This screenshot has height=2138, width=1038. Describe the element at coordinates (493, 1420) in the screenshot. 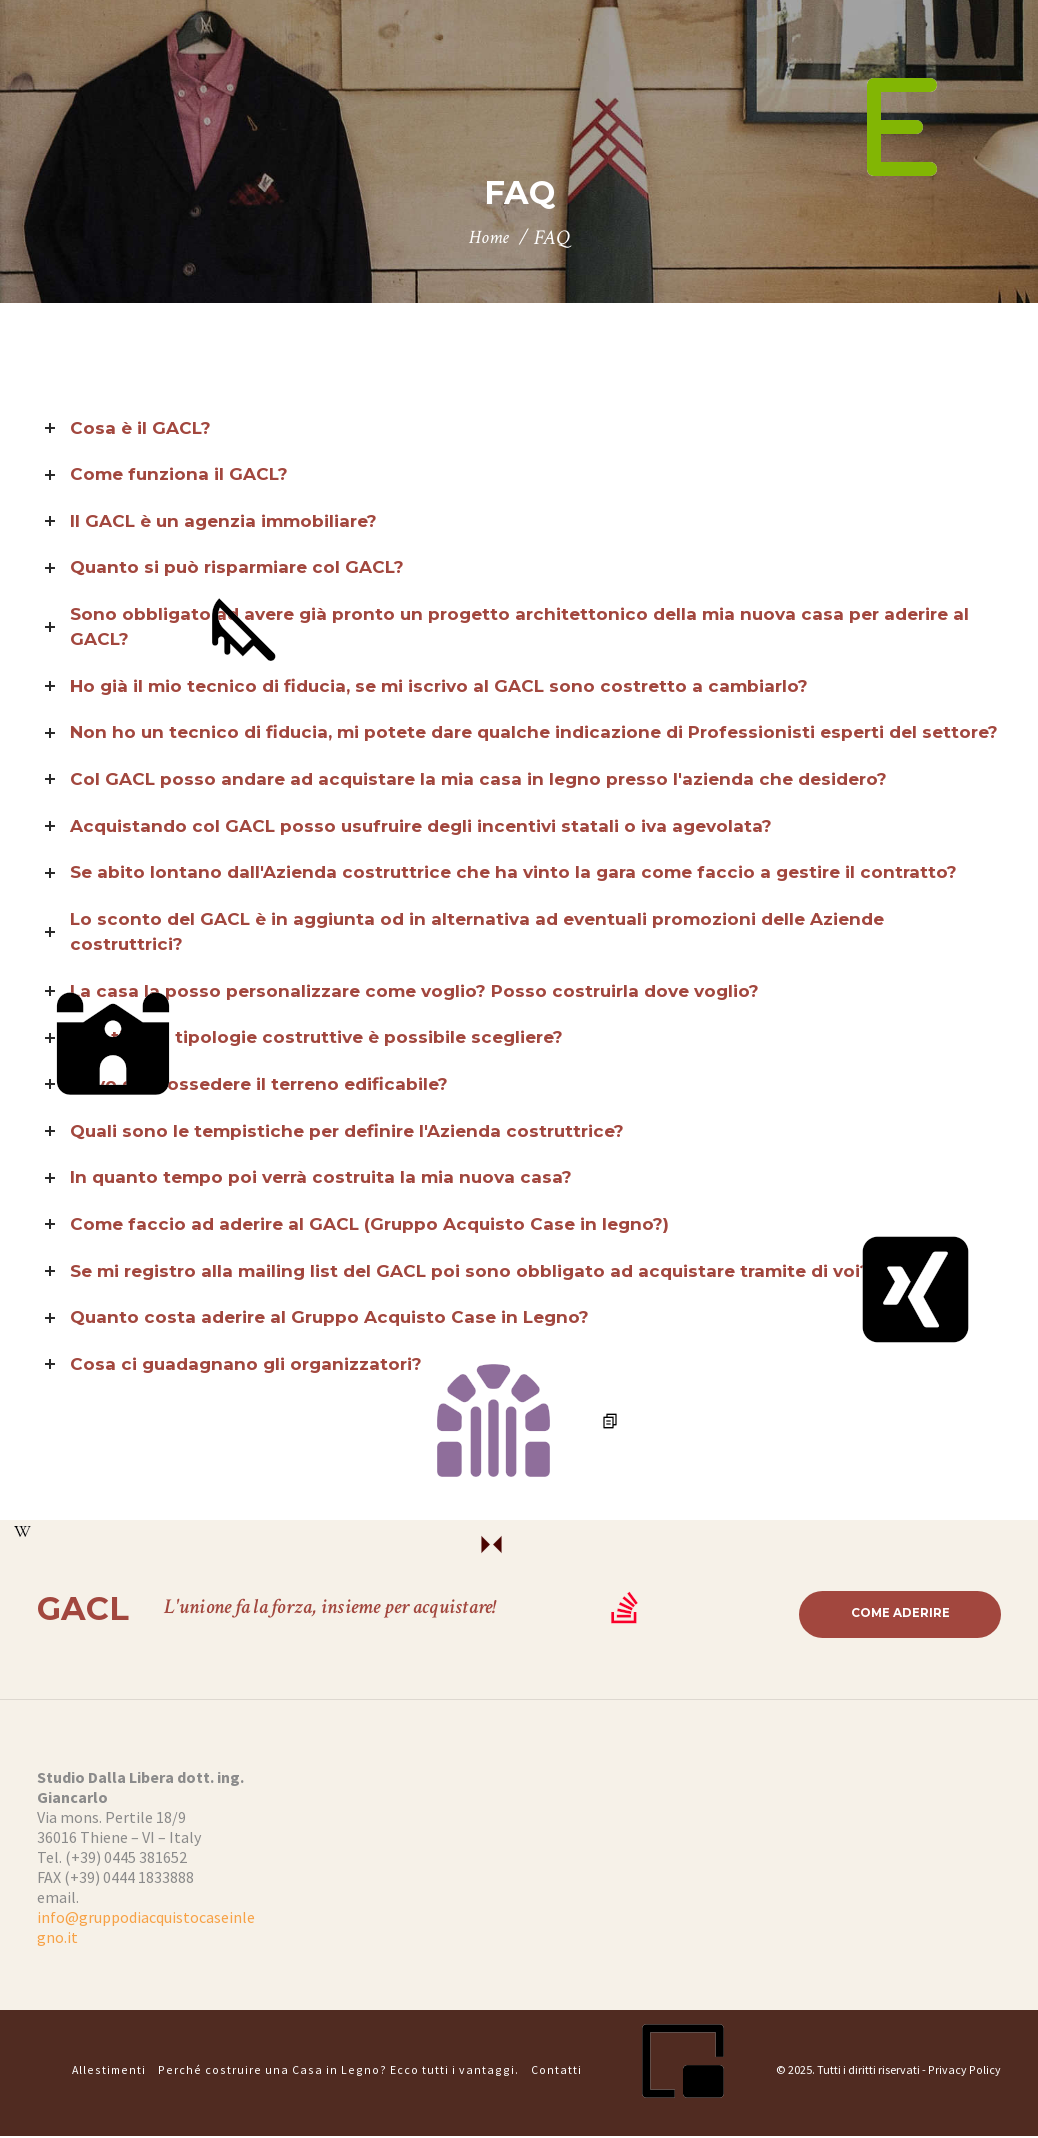

I see `access dungeon or castle-themed game content` at that location.